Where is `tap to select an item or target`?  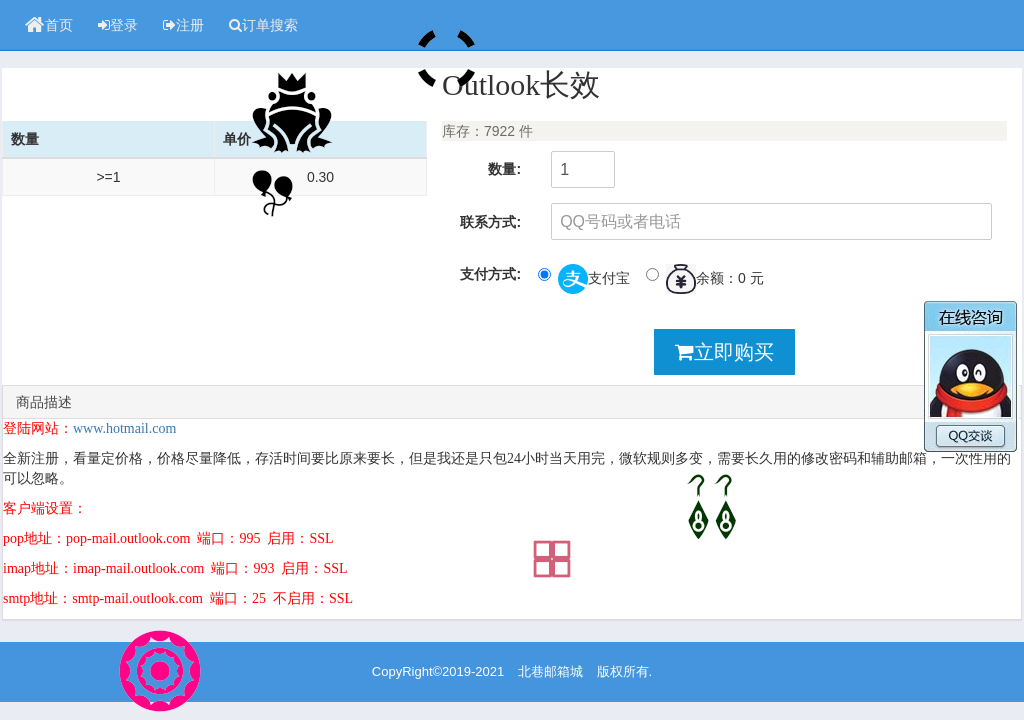
tap to select an item or target is located at coordinates (446, 58).